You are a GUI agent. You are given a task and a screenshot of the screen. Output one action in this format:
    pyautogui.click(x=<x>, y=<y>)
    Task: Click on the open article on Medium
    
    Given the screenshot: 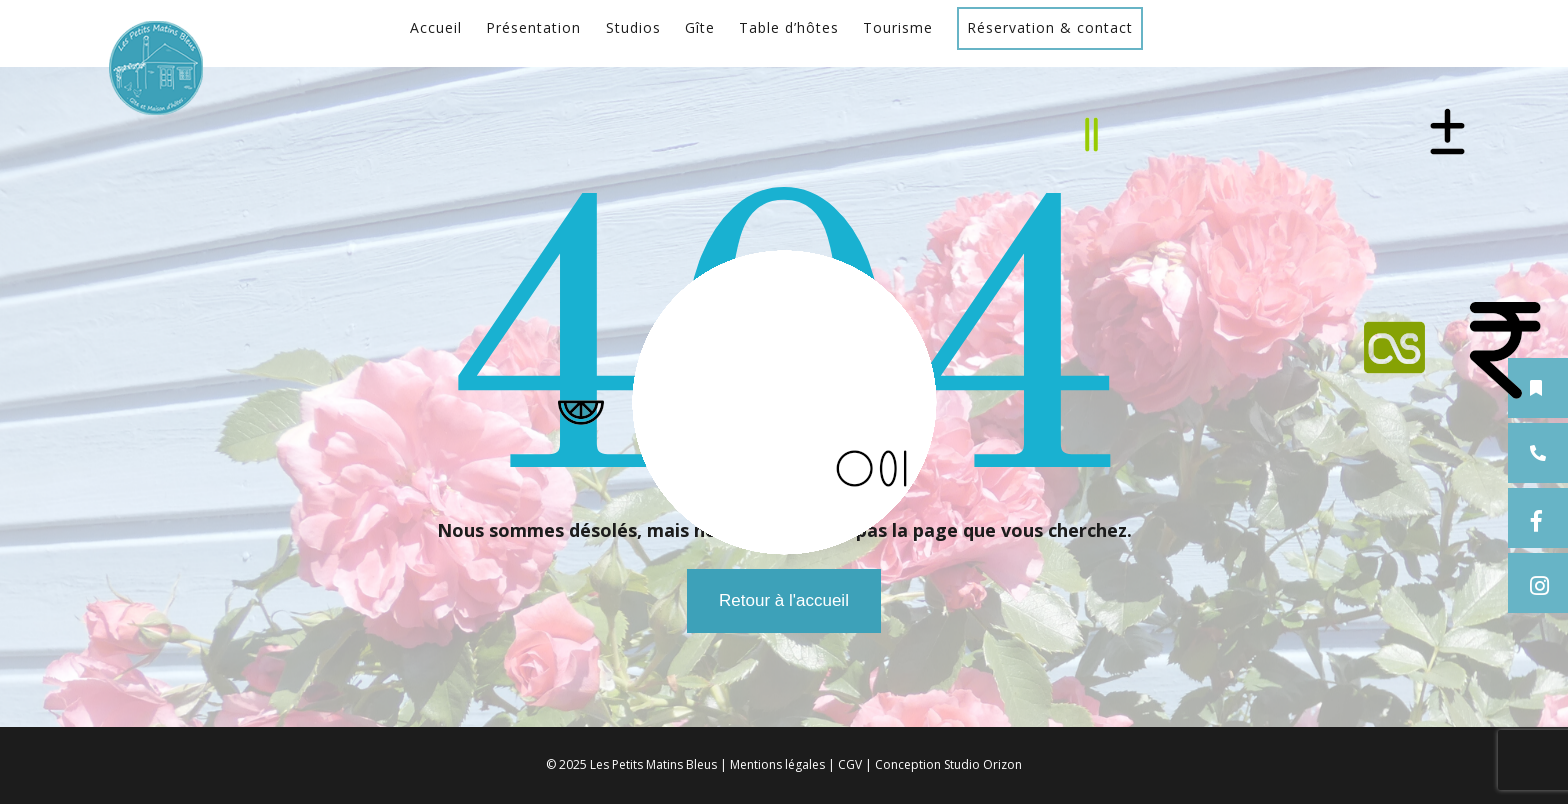 What is the action you would take?
    pyautogui.click(x=871, y=468)
    